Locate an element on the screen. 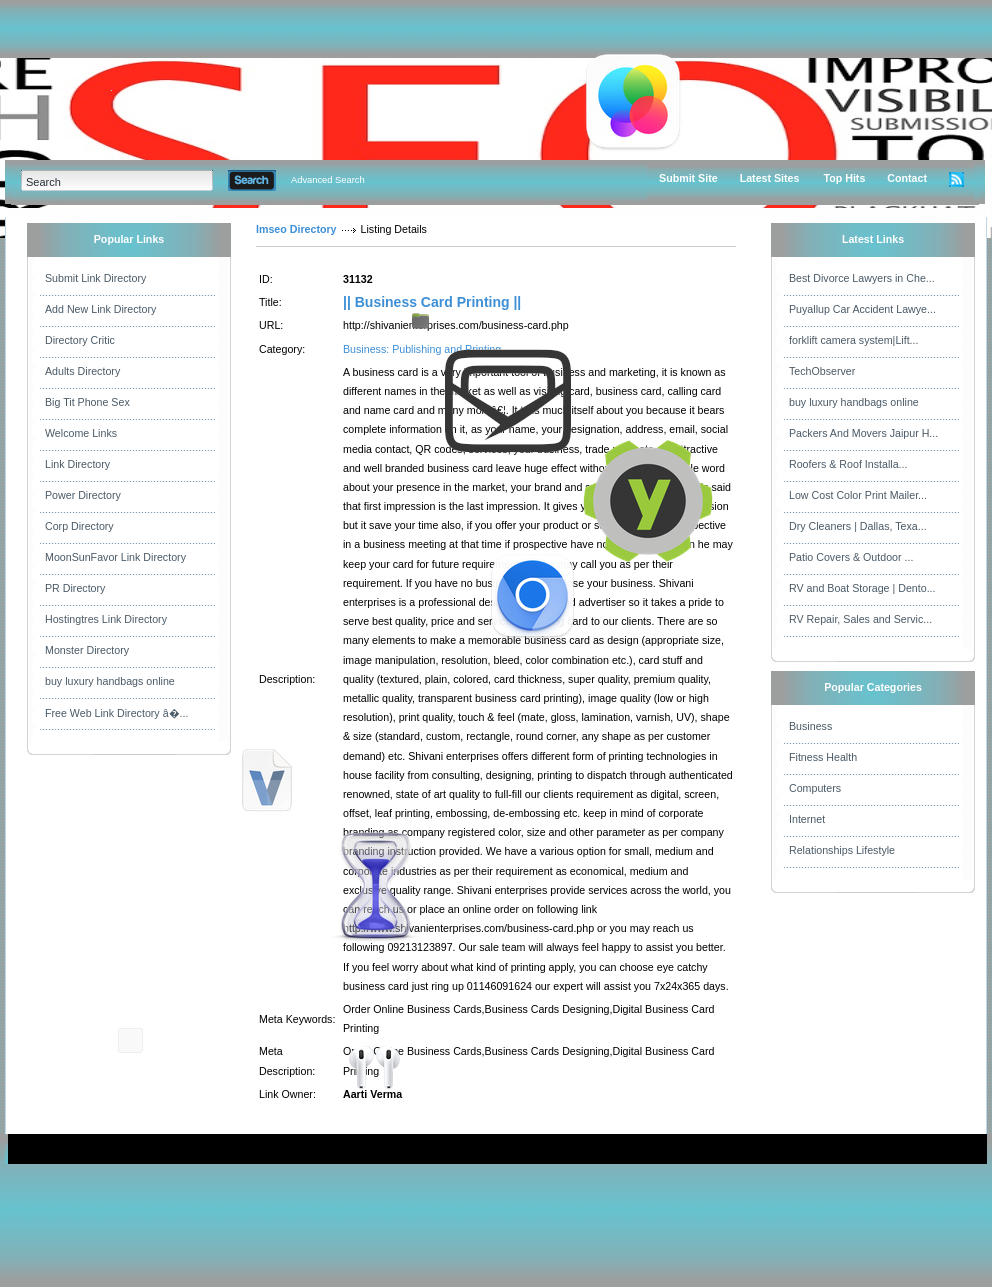  open the mail app is located at coordinates (508, 397).